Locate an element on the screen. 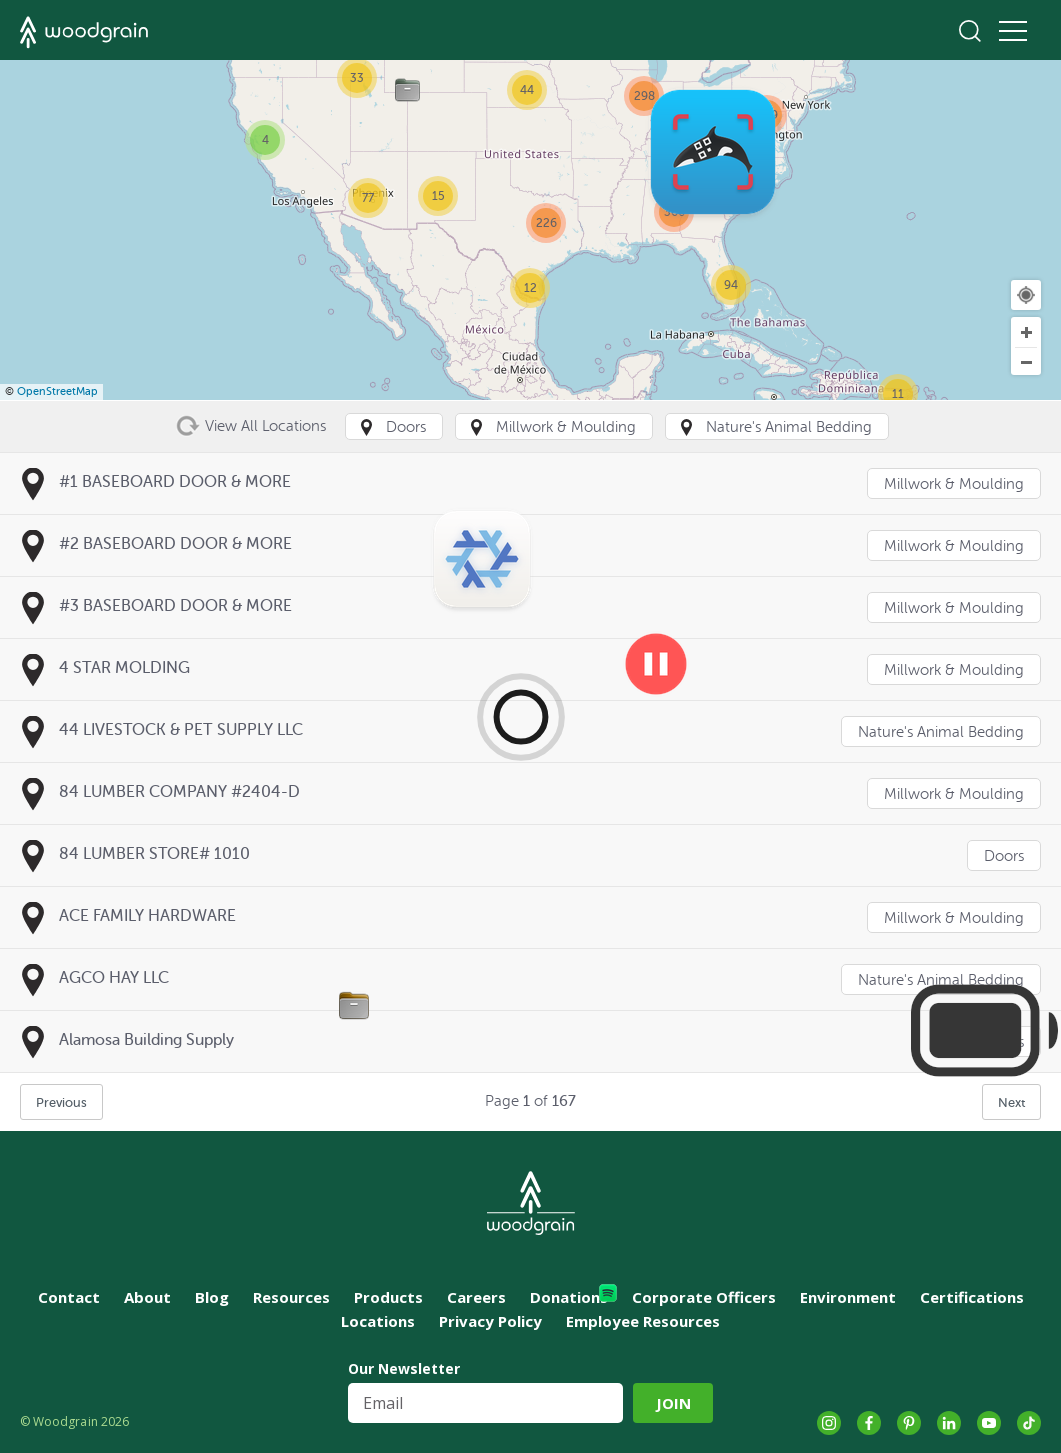 The width and height of the screenshot is (1061, 1453). open the nix package manager is located at coordinates (482, 559).